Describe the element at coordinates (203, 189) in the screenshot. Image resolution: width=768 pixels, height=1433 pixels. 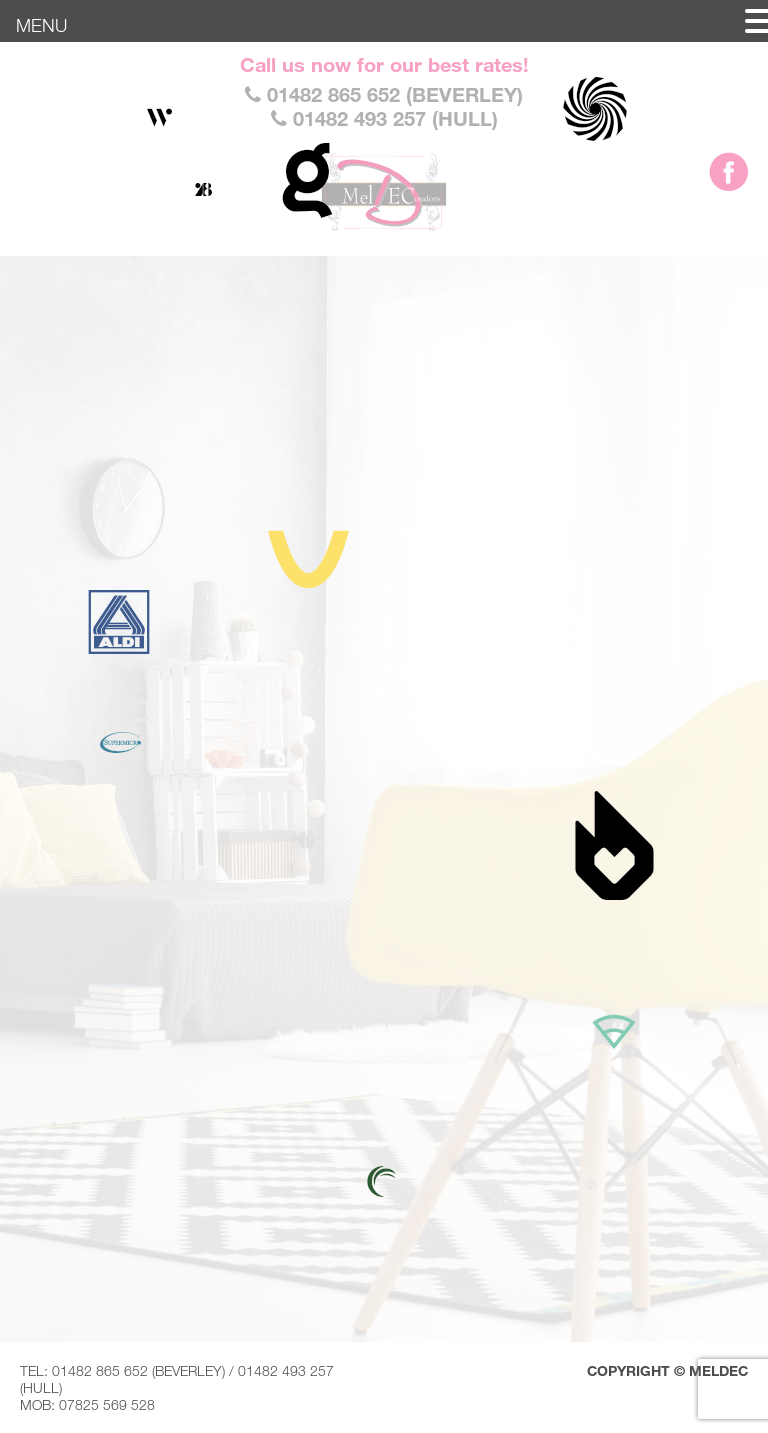
I see `open Google Fonts website or service` at that location.